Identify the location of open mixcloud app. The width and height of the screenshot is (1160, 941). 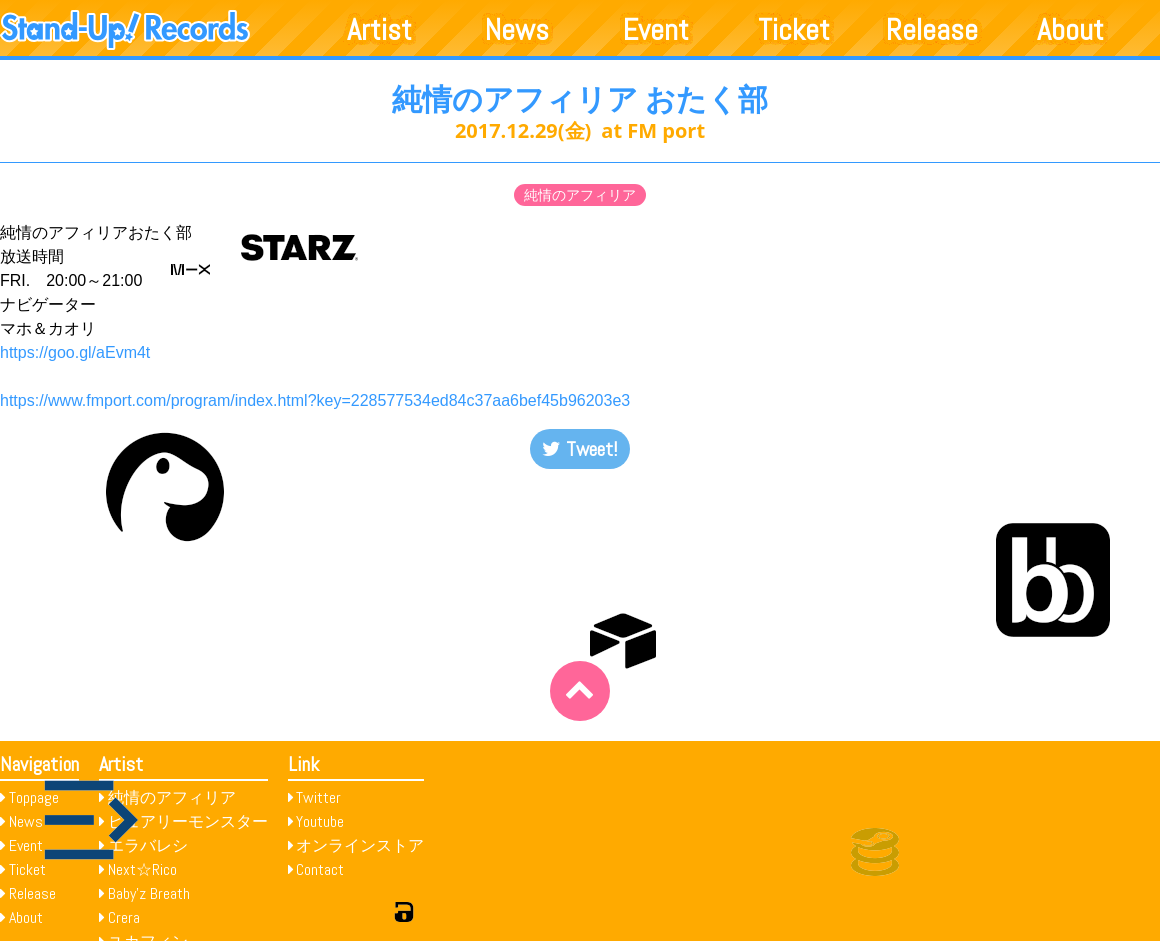
(190, 269).